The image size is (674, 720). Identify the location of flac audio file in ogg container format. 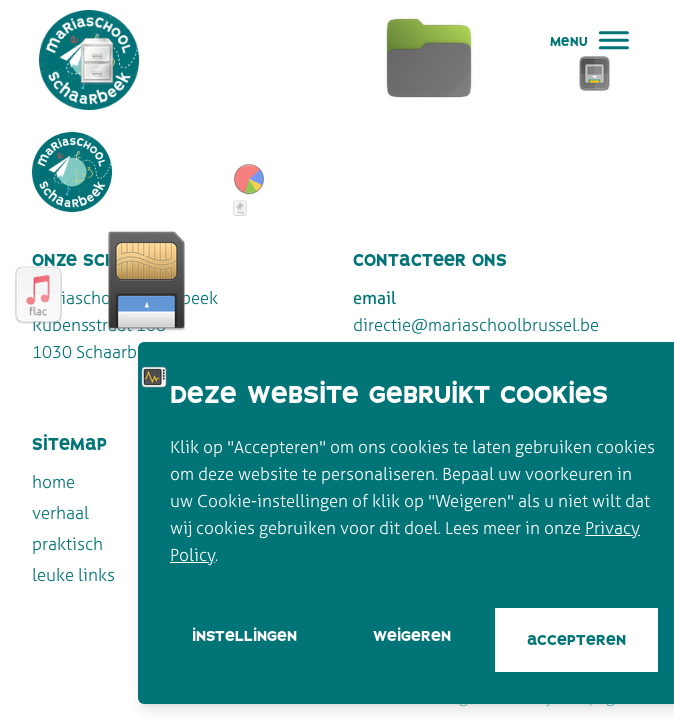
(38, 294).